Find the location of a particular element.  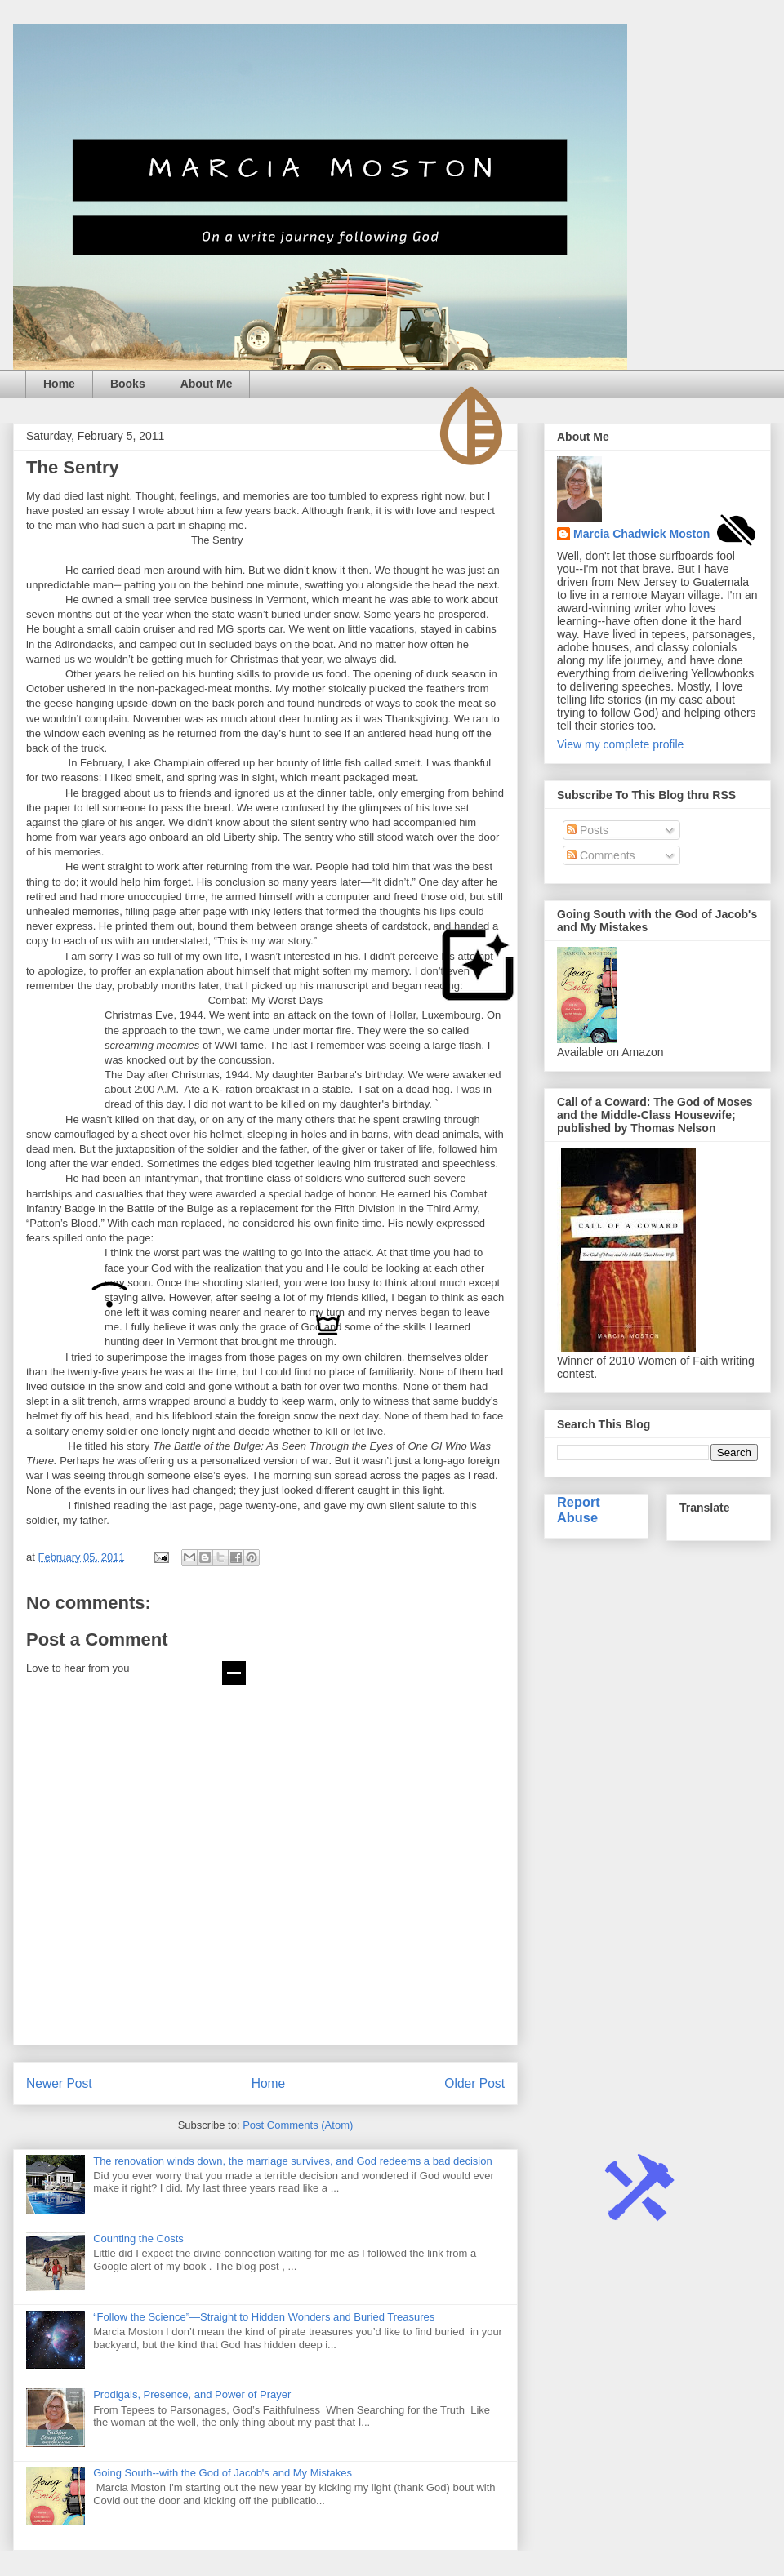

indicates no cloud connection available is located at coordinates (736, 530).